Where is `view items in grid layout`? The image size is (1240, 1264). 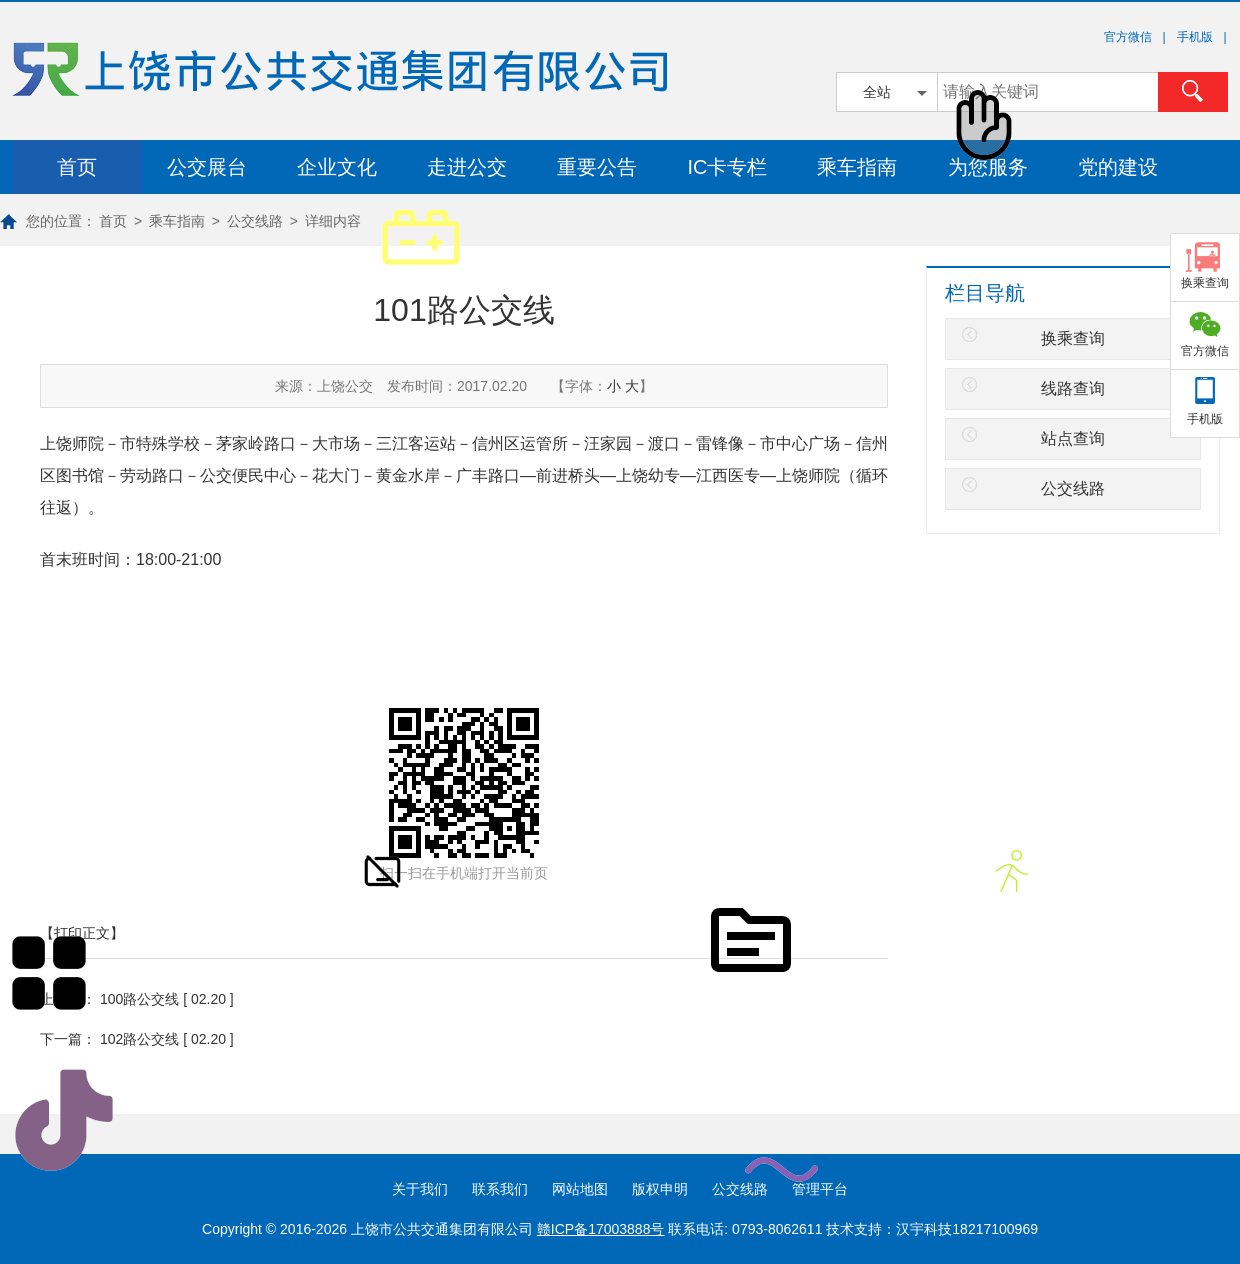
view items in grid layout is located at coordinates (49, 973).